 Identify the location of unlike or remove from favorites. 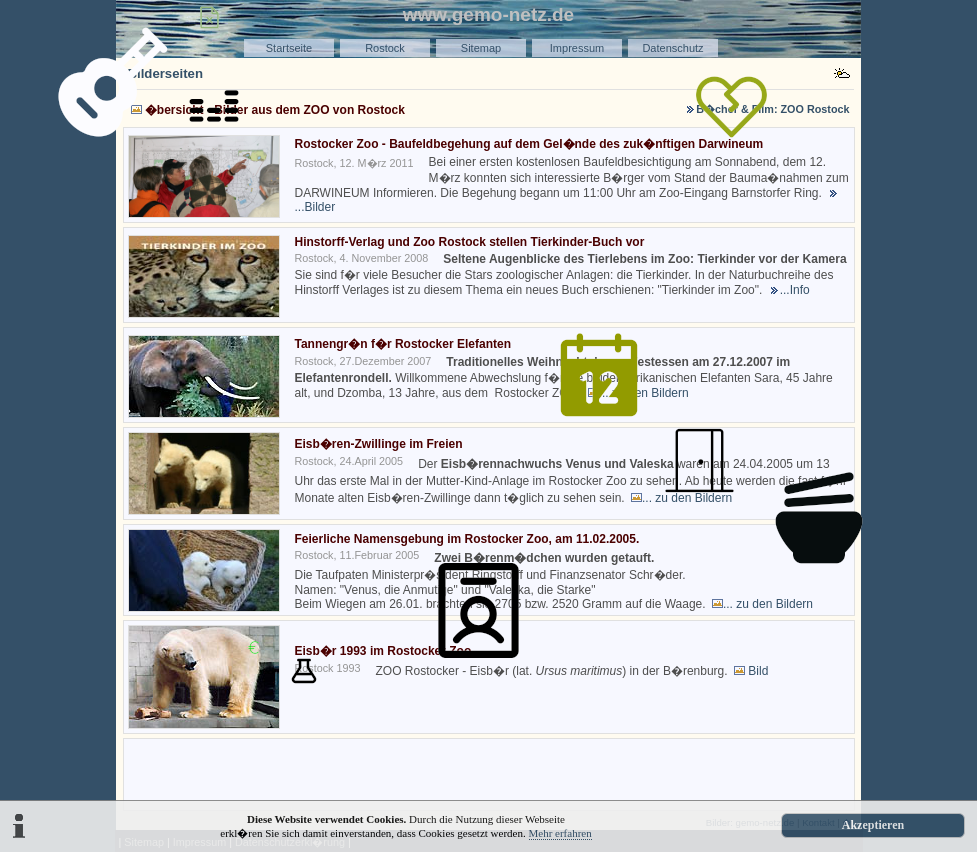
(731, 104).